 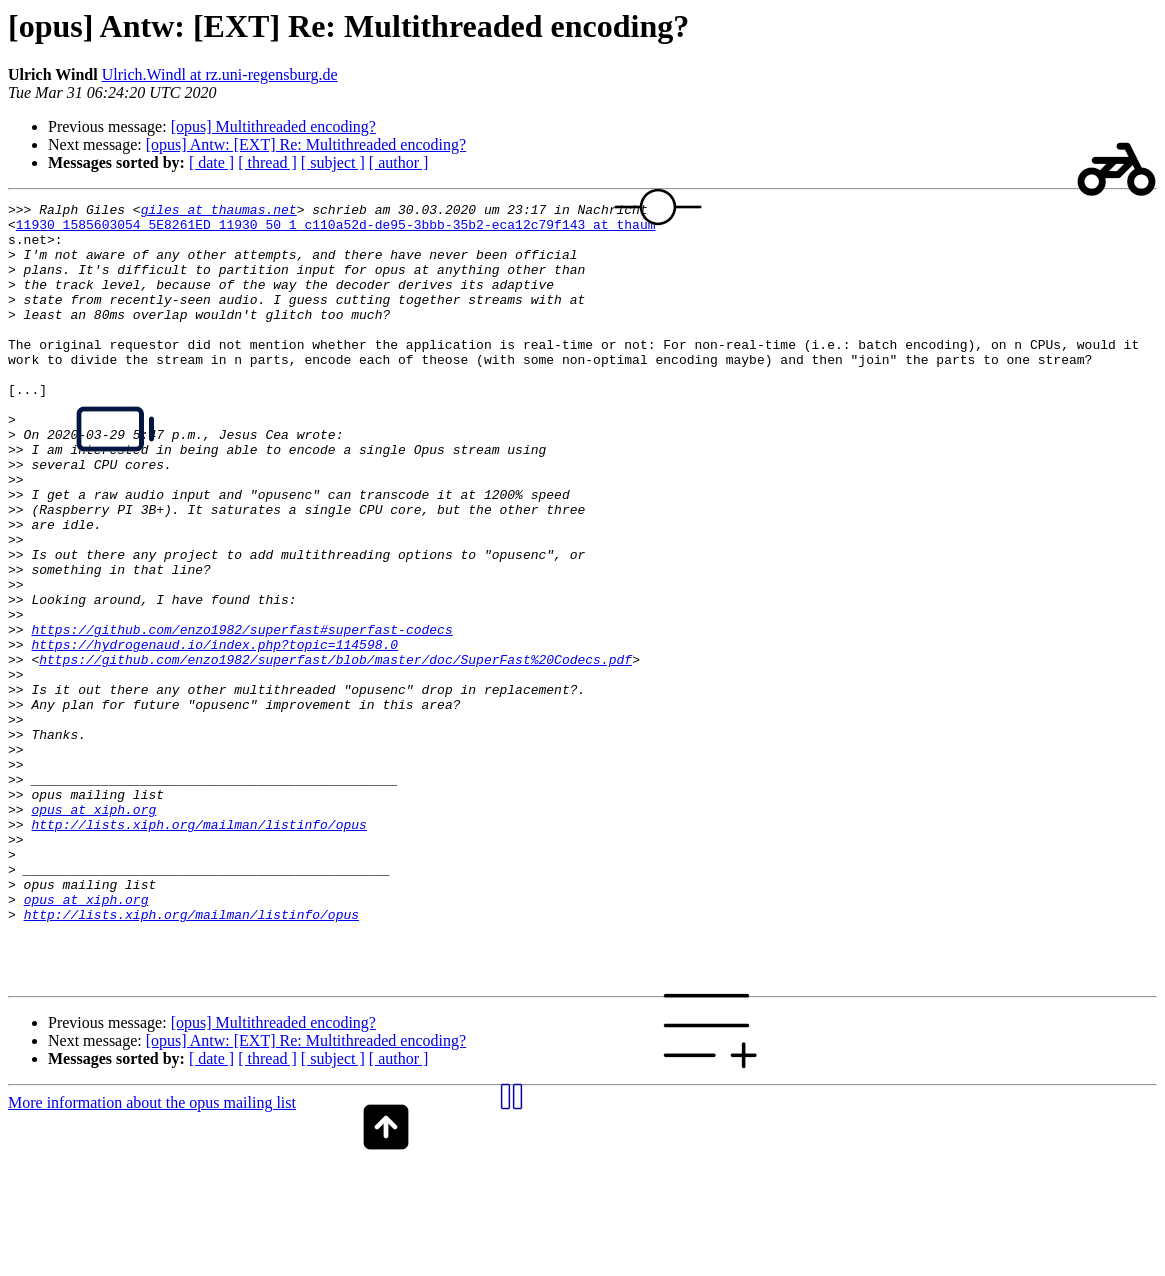 What do you see at coordinates (511, 1096) in the screenshot?
I see `switch to column view layout` at bounding box center [511, 1096].